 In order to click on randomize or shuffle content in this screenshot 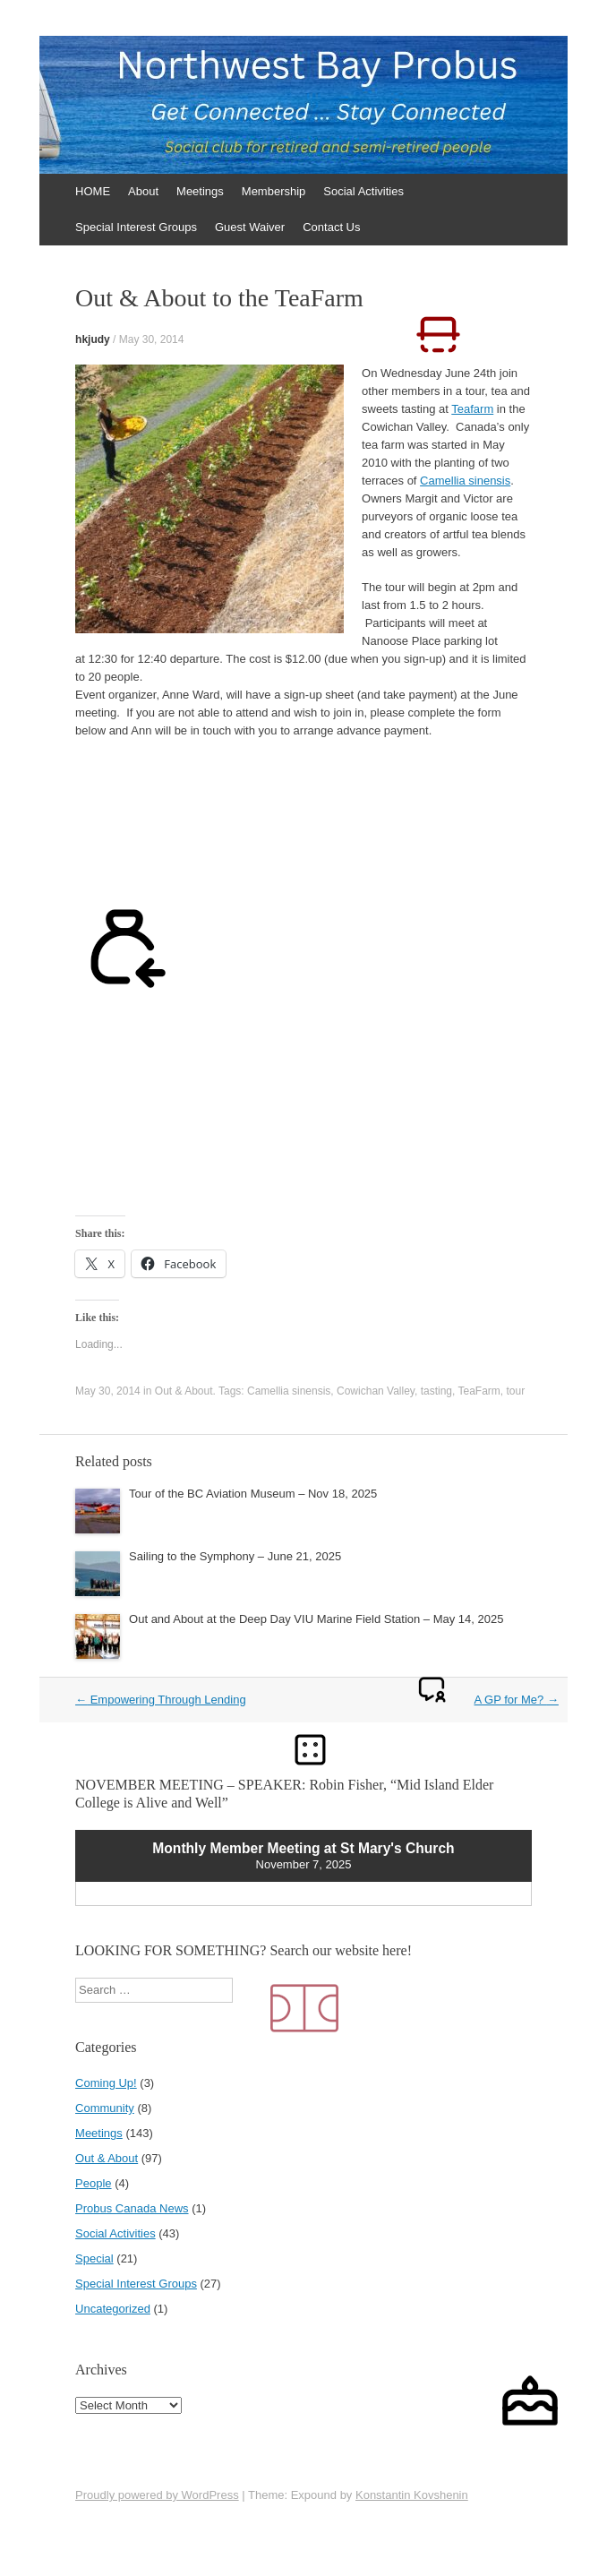, I will do `click(310, 1749)`.